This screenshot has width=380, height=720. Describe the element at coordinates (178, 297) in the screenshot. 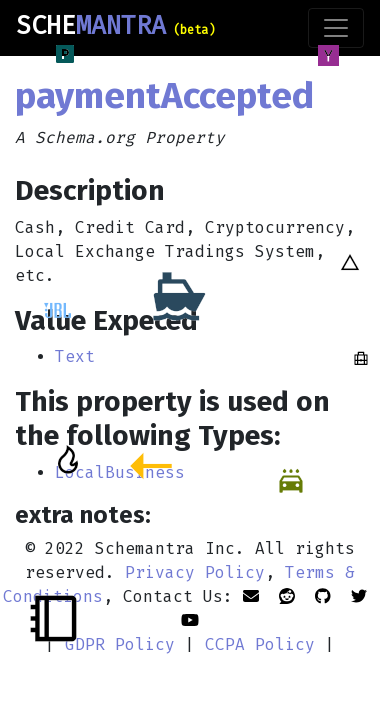

I see `view nearby ports or maritime locations` at that location.